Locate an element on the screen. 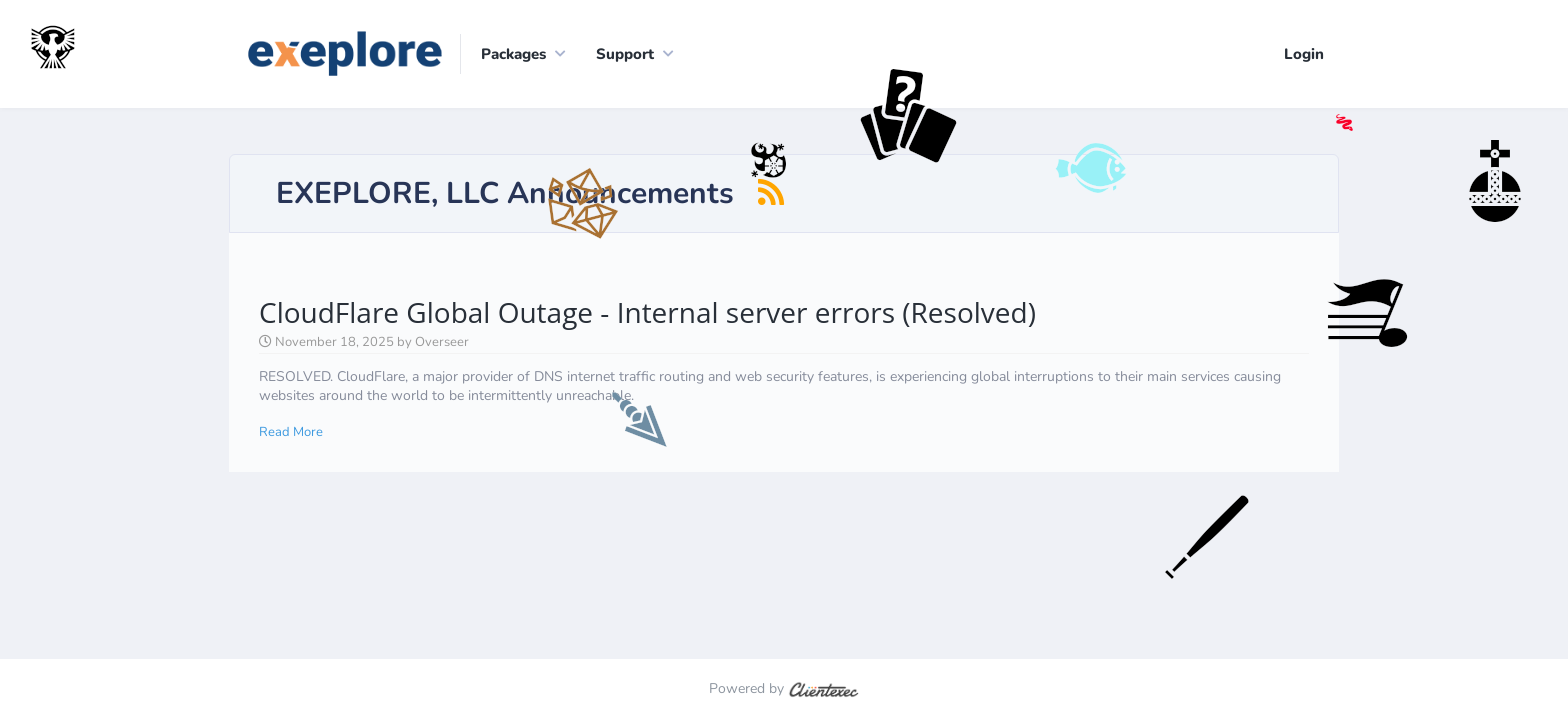 The image size is (1568, 720). play anthem or national music is located at coordinates (1367, 313).